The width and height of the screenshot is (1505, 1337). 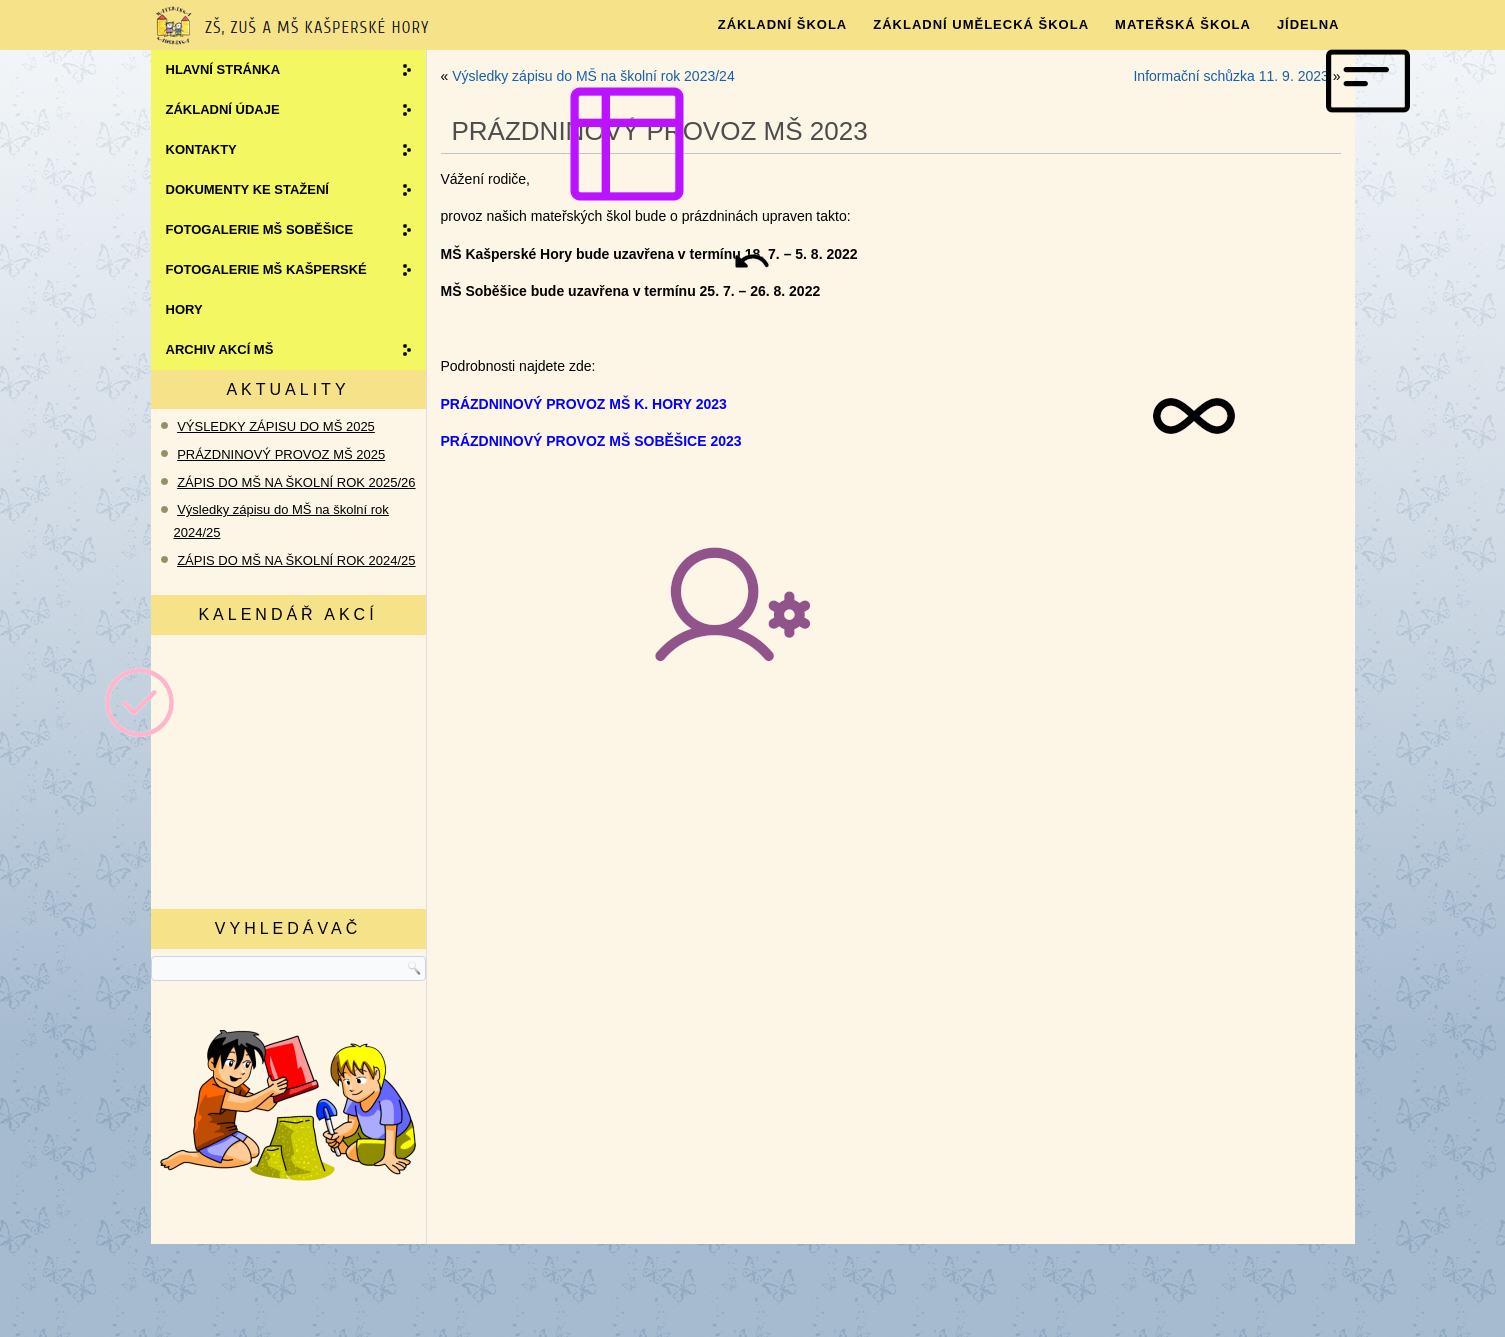 I want to click on indicates a closed or resolved issue, so click(x=139, y=702).